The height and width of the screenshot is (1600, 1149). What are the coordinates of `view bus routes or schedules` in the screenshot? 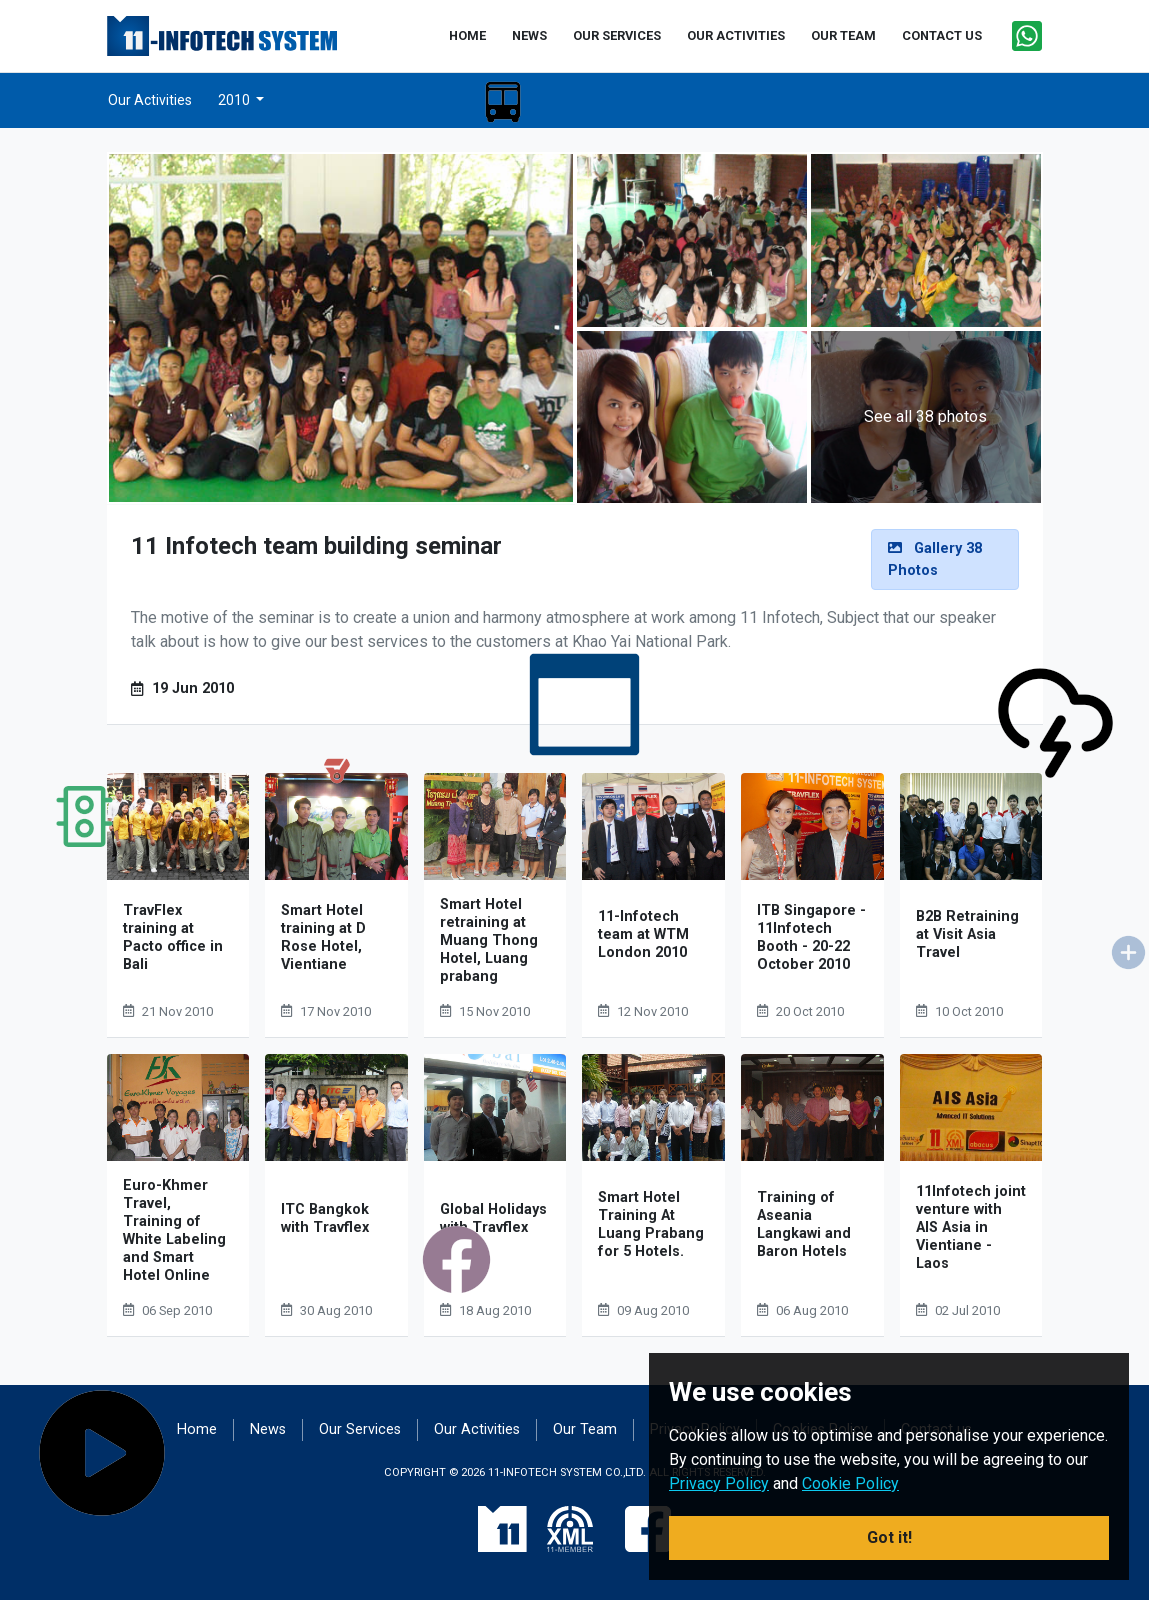 It's located at (503, 102).